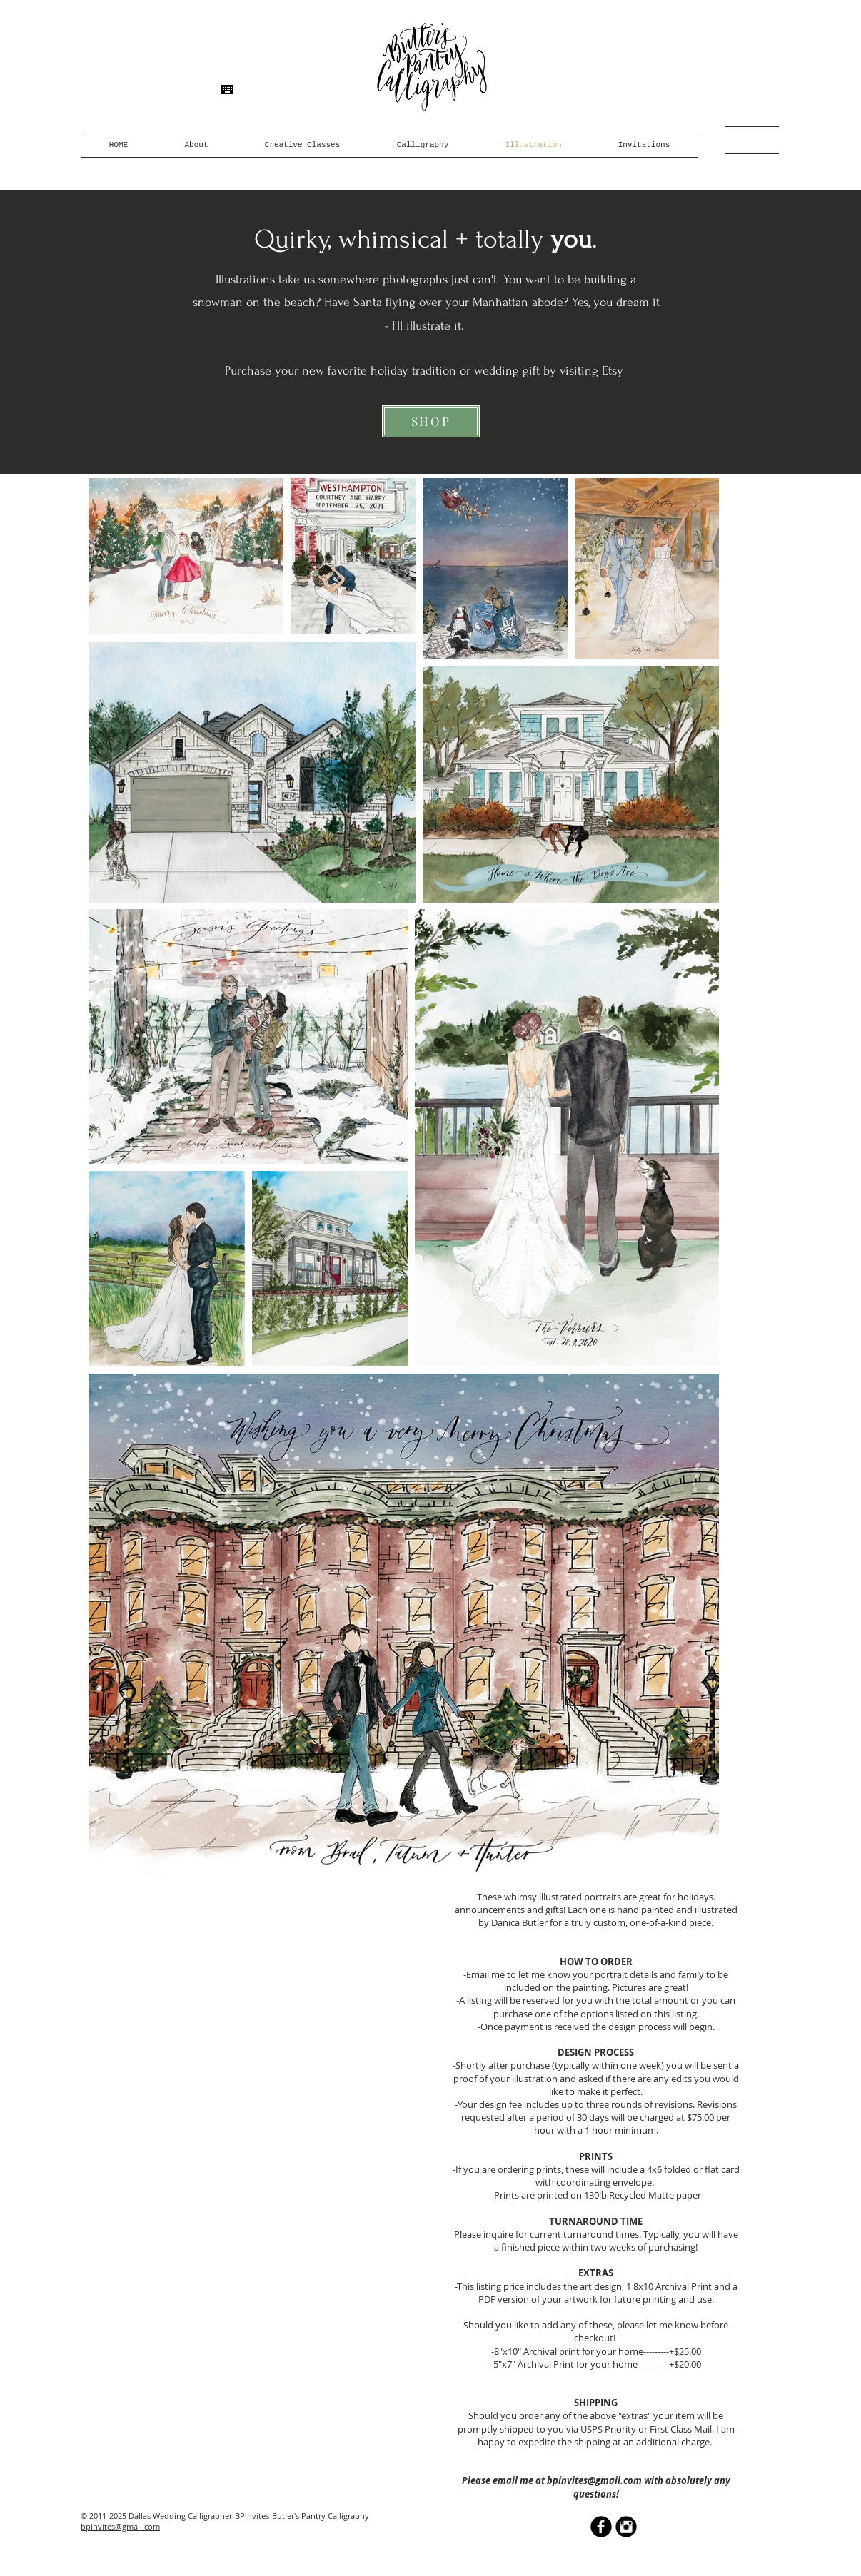  What do you see at coordinates (375, 836) in the screenshot?
I see `view price in chinese yuan` at bounding box center [375, 836].